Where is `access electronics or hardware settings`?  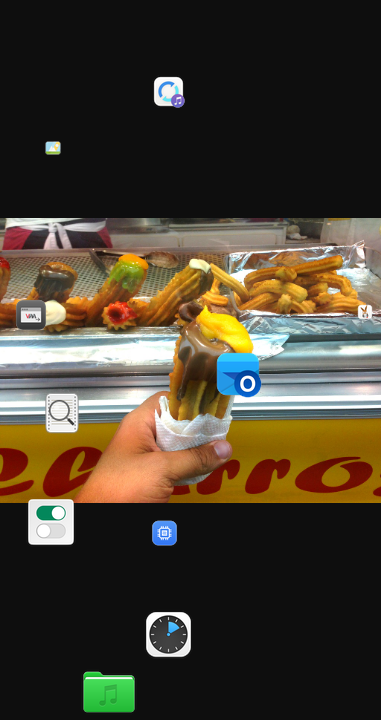 access electronics or hardware settings is located at coordinates (164, 533).